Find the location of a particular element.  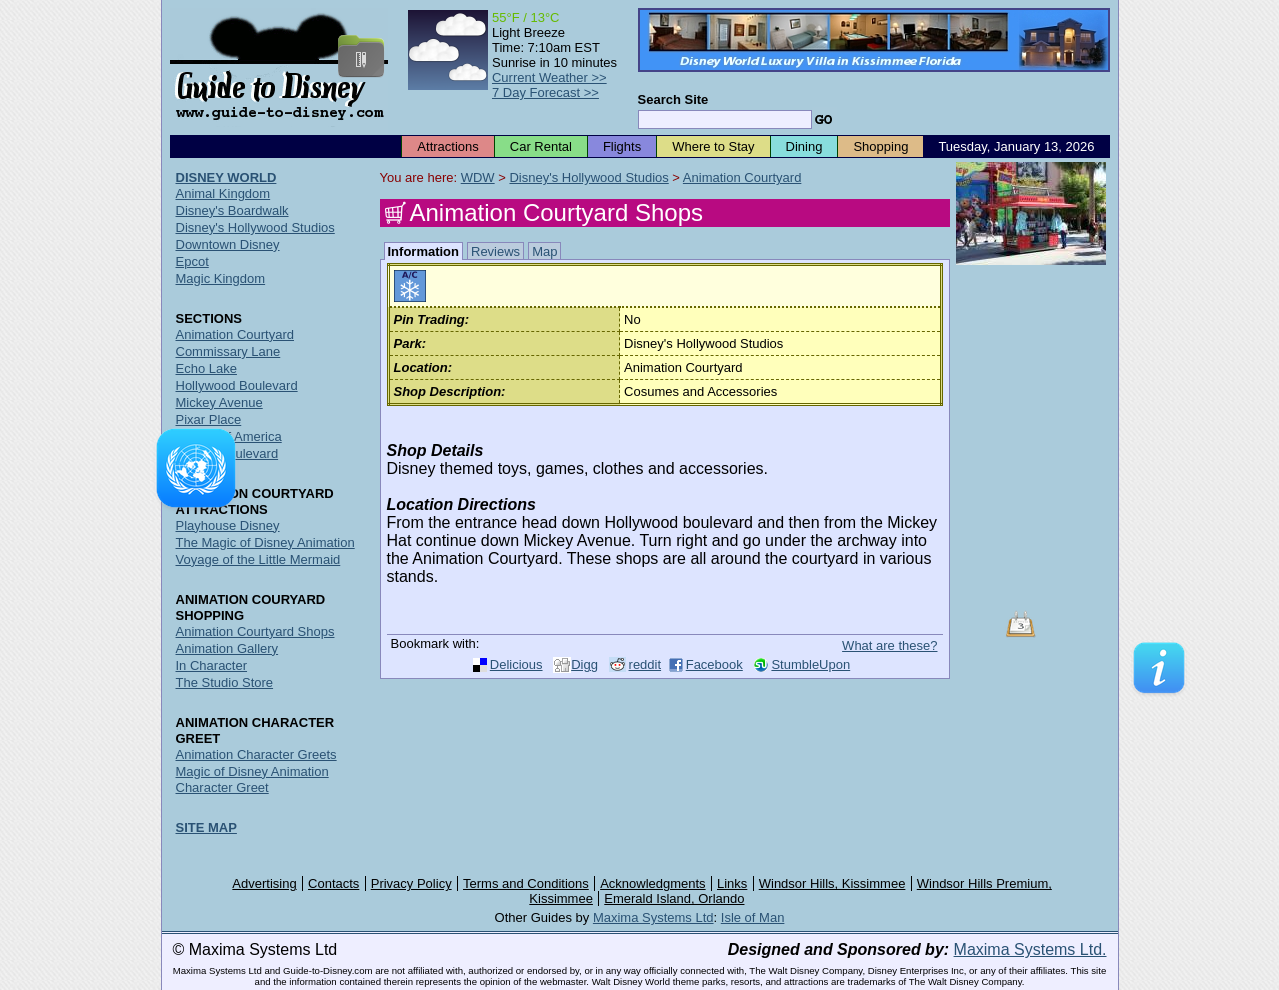

open calendar application is located at coordinates (1020, 625).